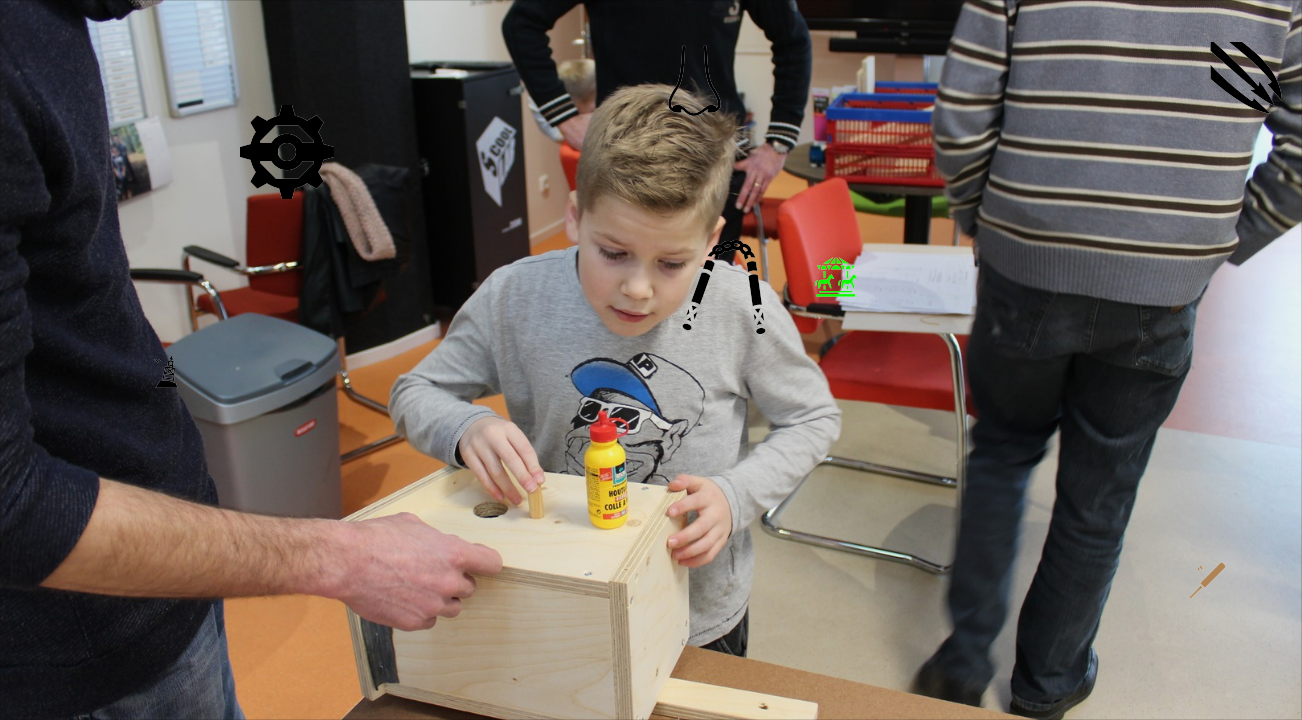 The height and width of the screenshot is (720, 1302). Describe the element at coordinates (836, 276) in the screenshot. I see `access carousel or slideshow view` at that location.